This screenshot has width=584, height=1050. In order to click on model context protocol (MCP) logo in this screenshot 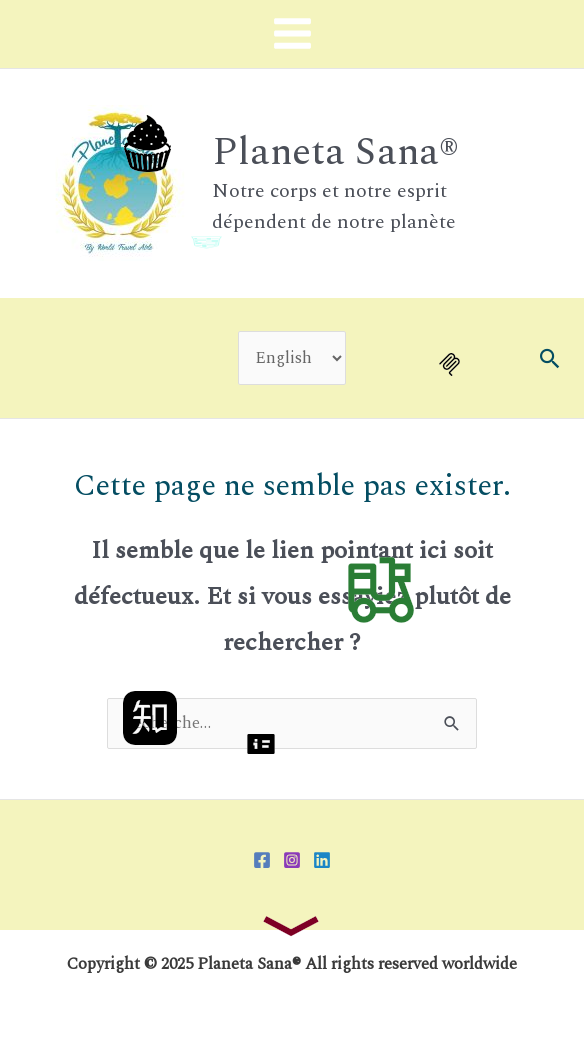, I will do `click(449, 364)`.